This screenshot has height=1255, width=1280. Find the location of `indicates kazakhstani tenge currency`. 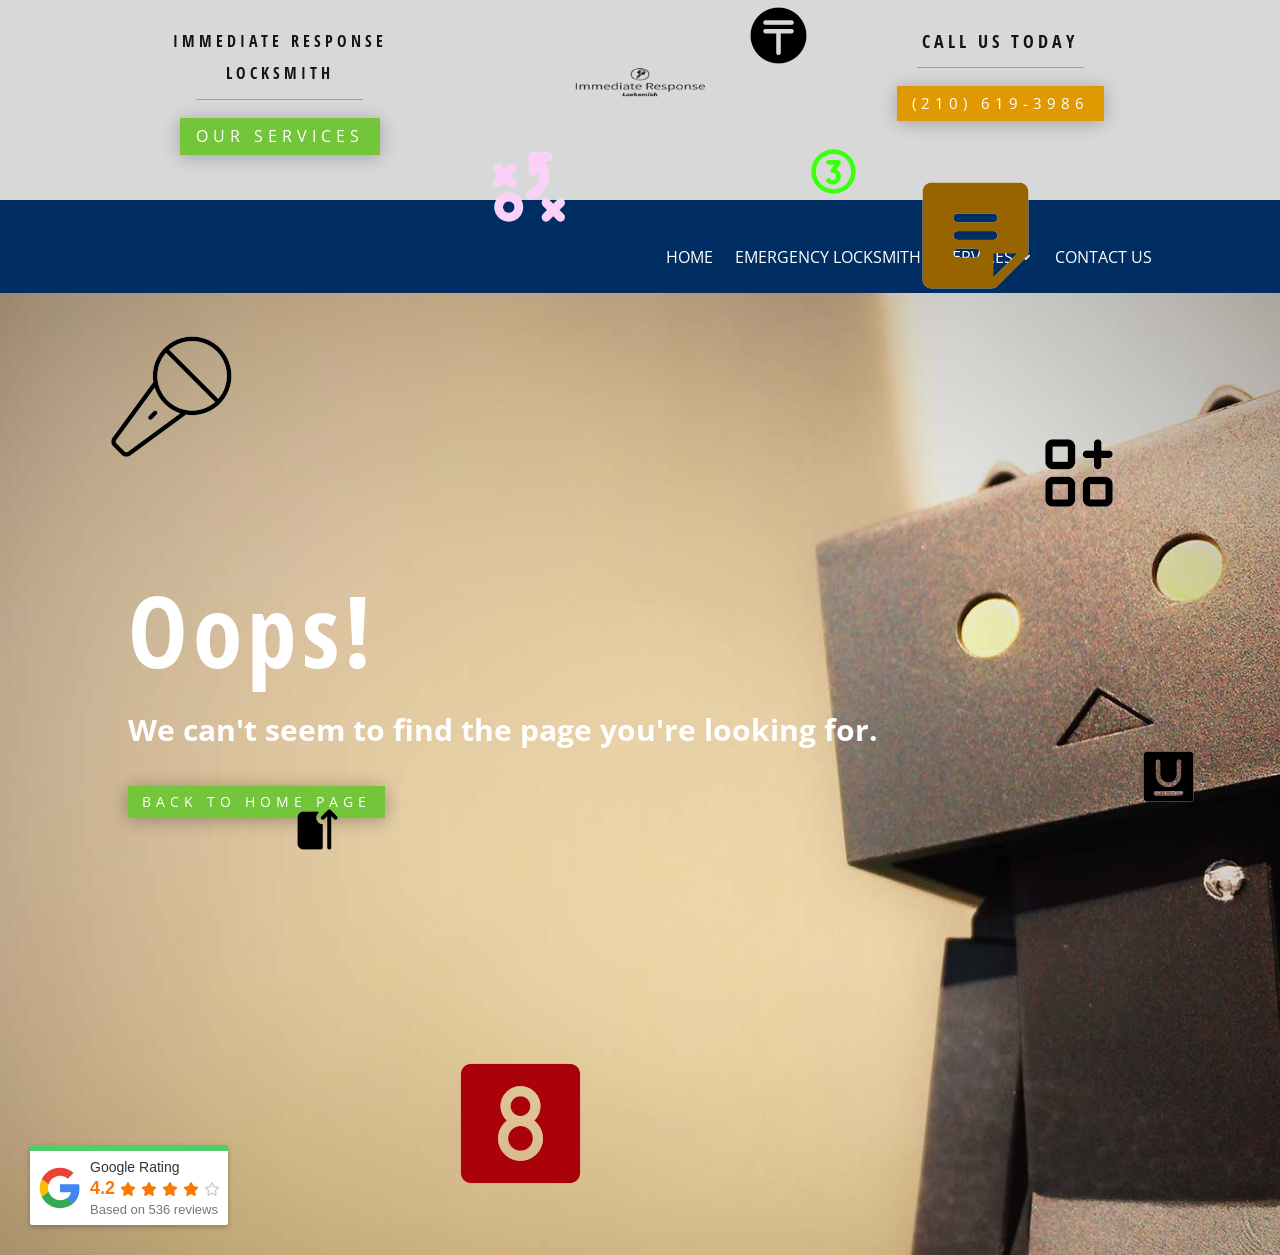

indicates kazakhstani tenge currency is located at coordinates (778, 35).